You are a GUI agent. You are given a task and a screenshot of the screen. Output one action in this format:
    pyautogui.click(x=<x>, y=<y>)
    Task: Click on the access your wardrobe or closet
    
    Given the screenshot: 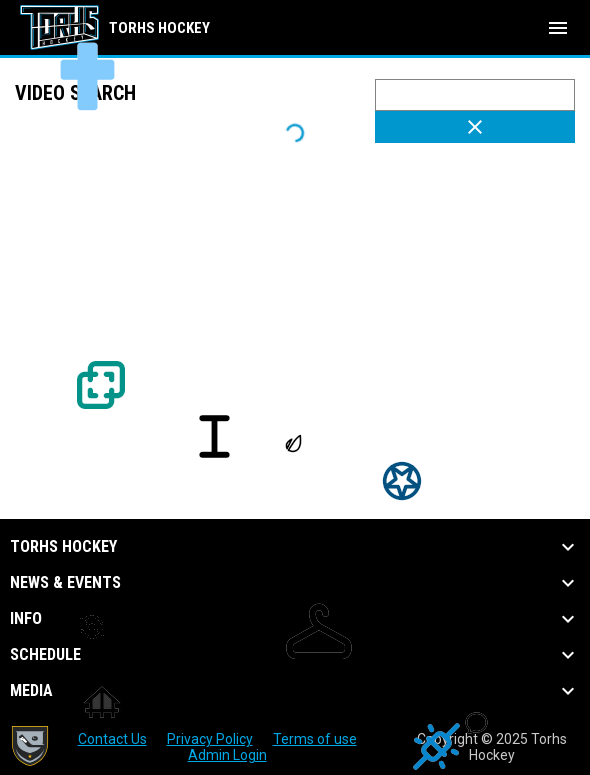 What is the action you would take?
    pyautogui.click(x=319, y=633)
    